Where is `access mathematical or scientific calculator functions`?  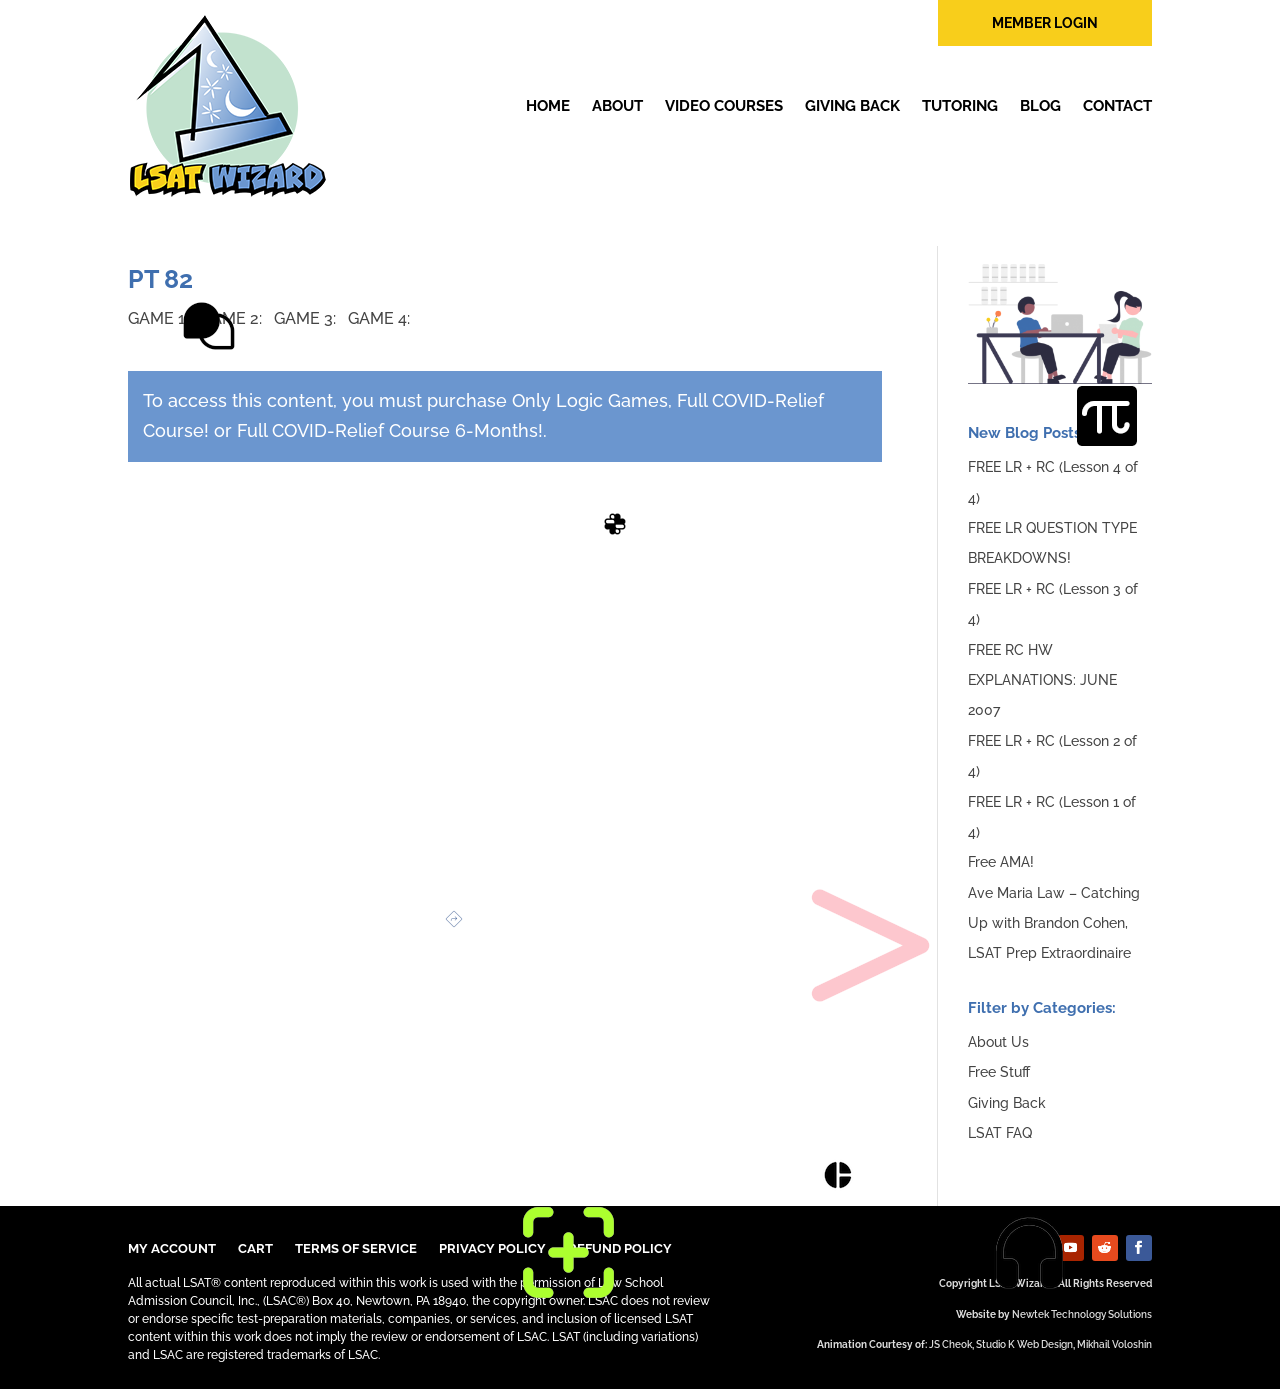 access mathematical or scientific calculator functions is located at coordinates (1107, 416).